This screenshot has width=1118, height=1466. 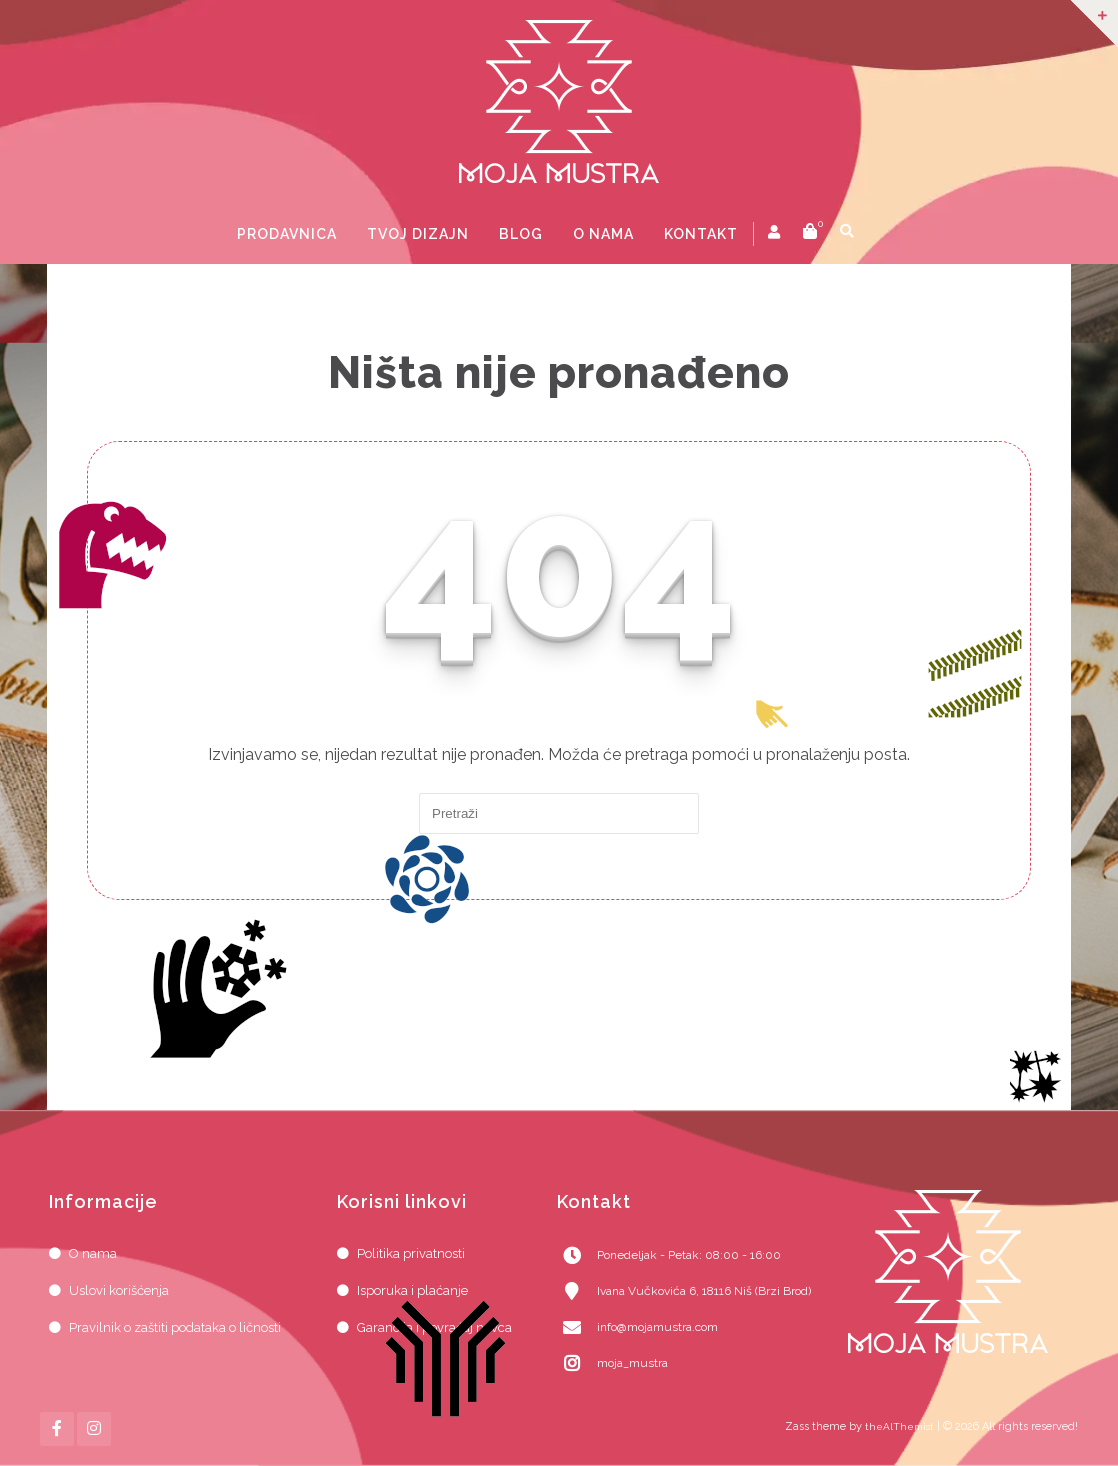 I want to click on indicates laser or energy weapon effect, so click(x=1036, y=1077).